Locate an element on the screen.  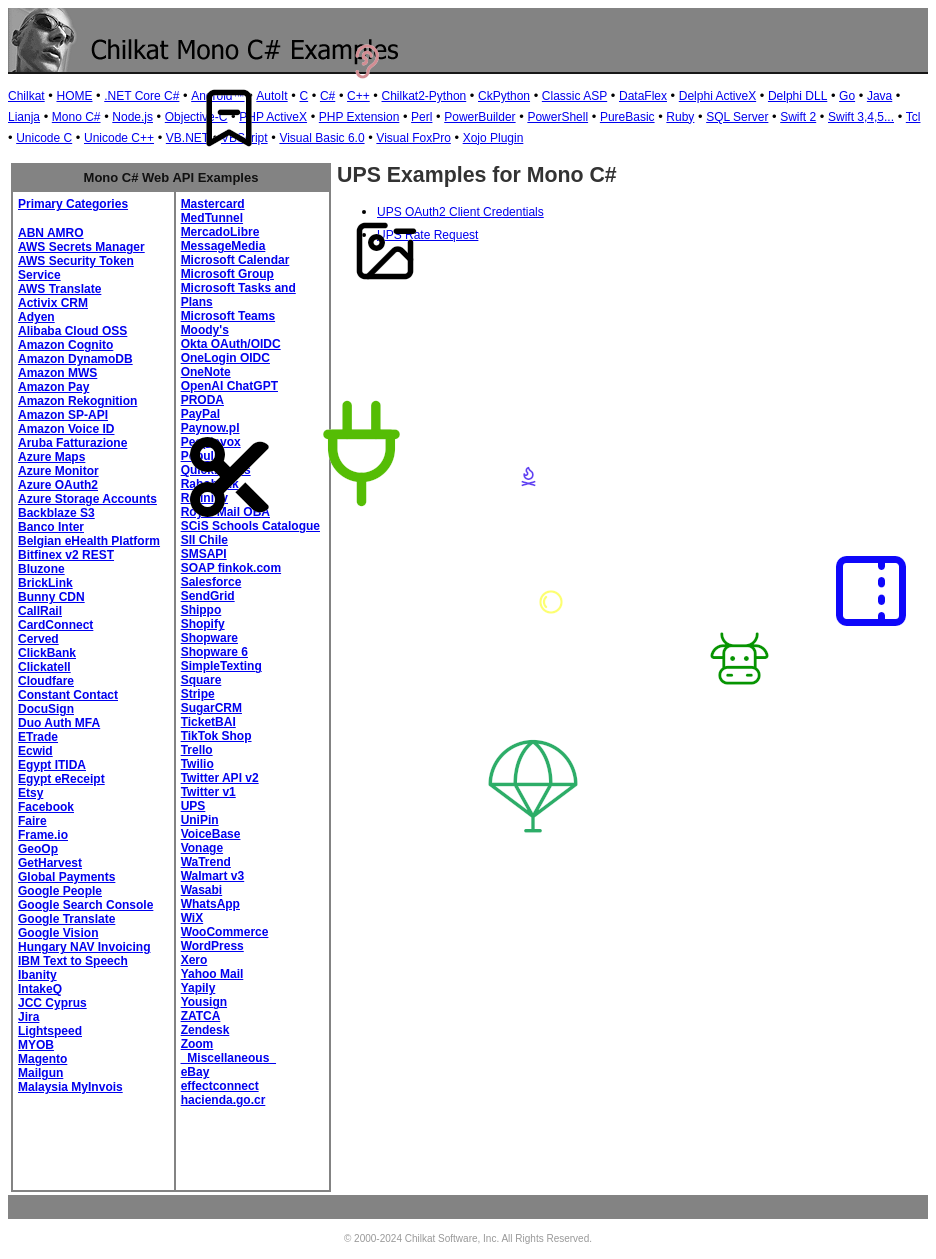
remove an image from the collection is located at coordinates (385, 251).